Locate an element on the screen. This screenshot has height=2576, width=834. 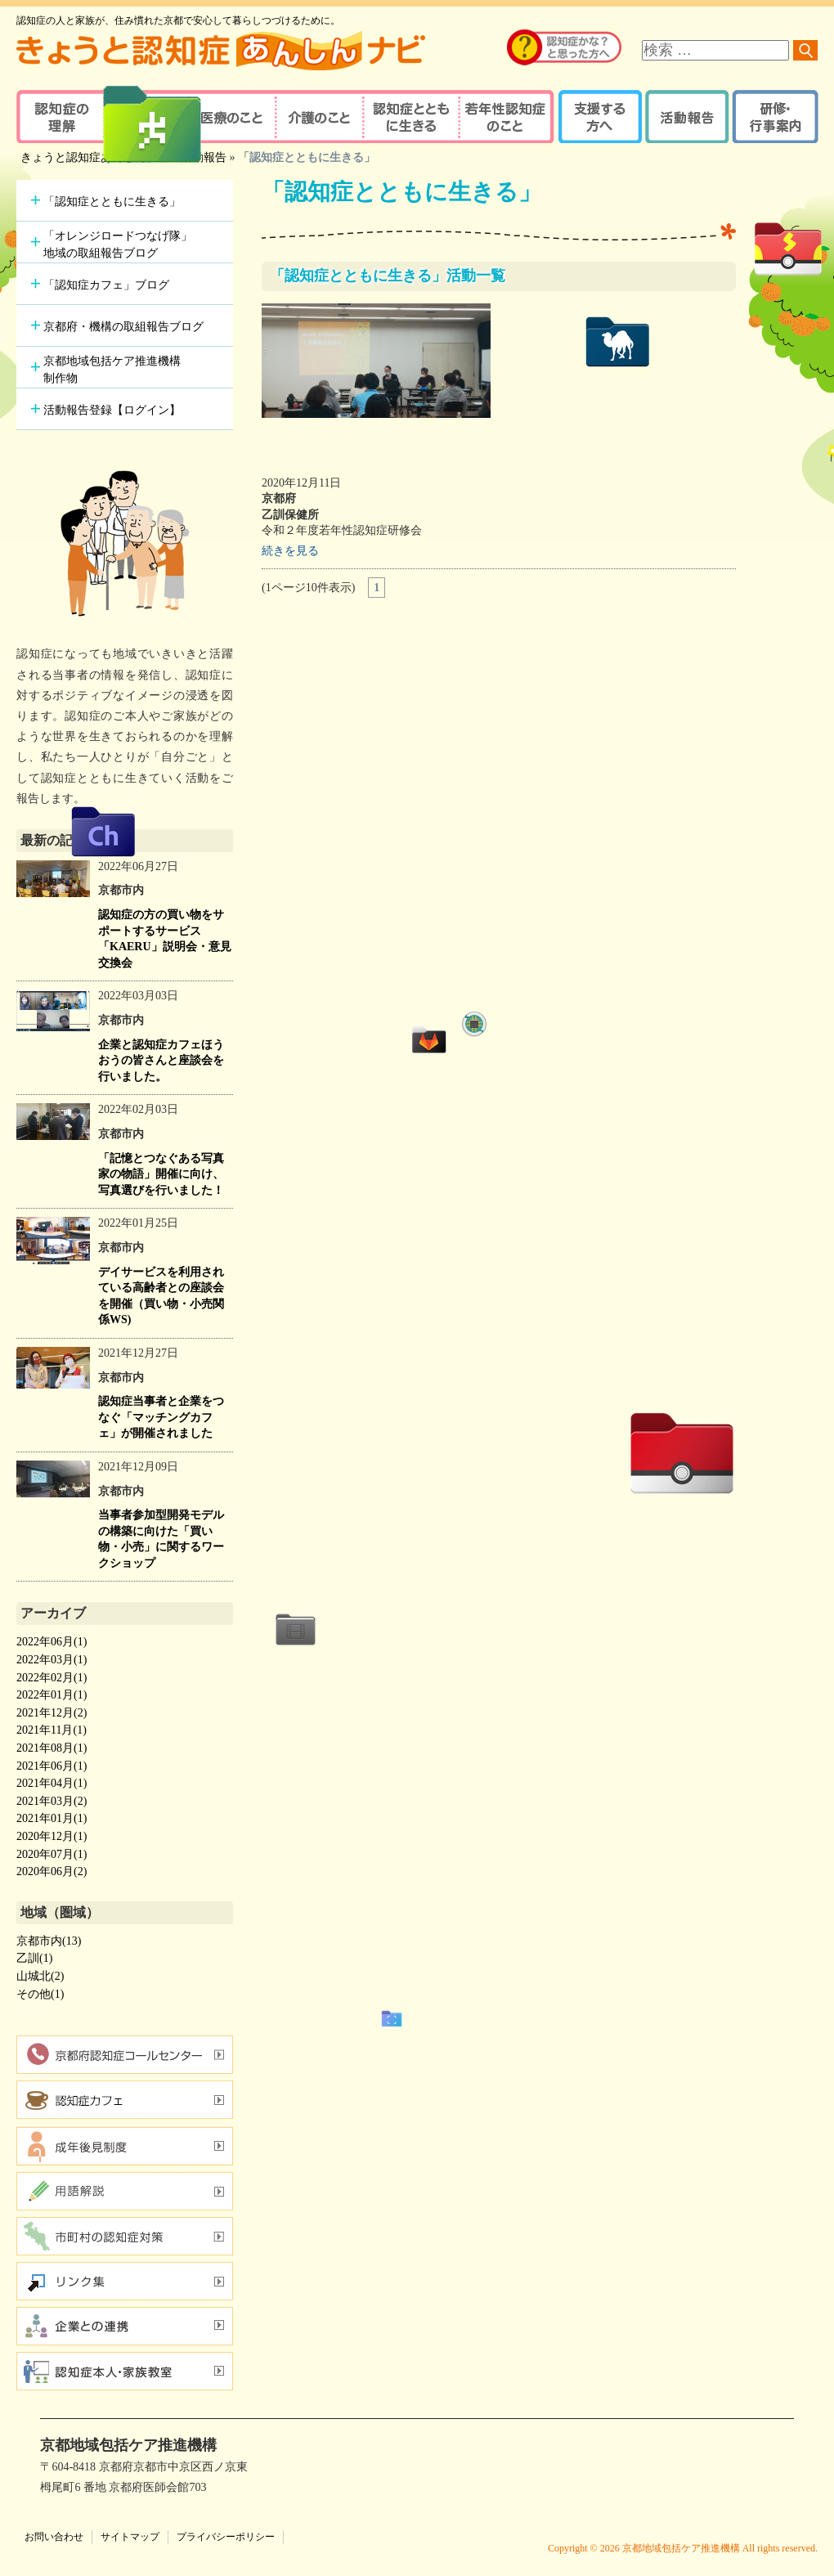
open adobe character animator project folder is located at coordinates (103, 833).